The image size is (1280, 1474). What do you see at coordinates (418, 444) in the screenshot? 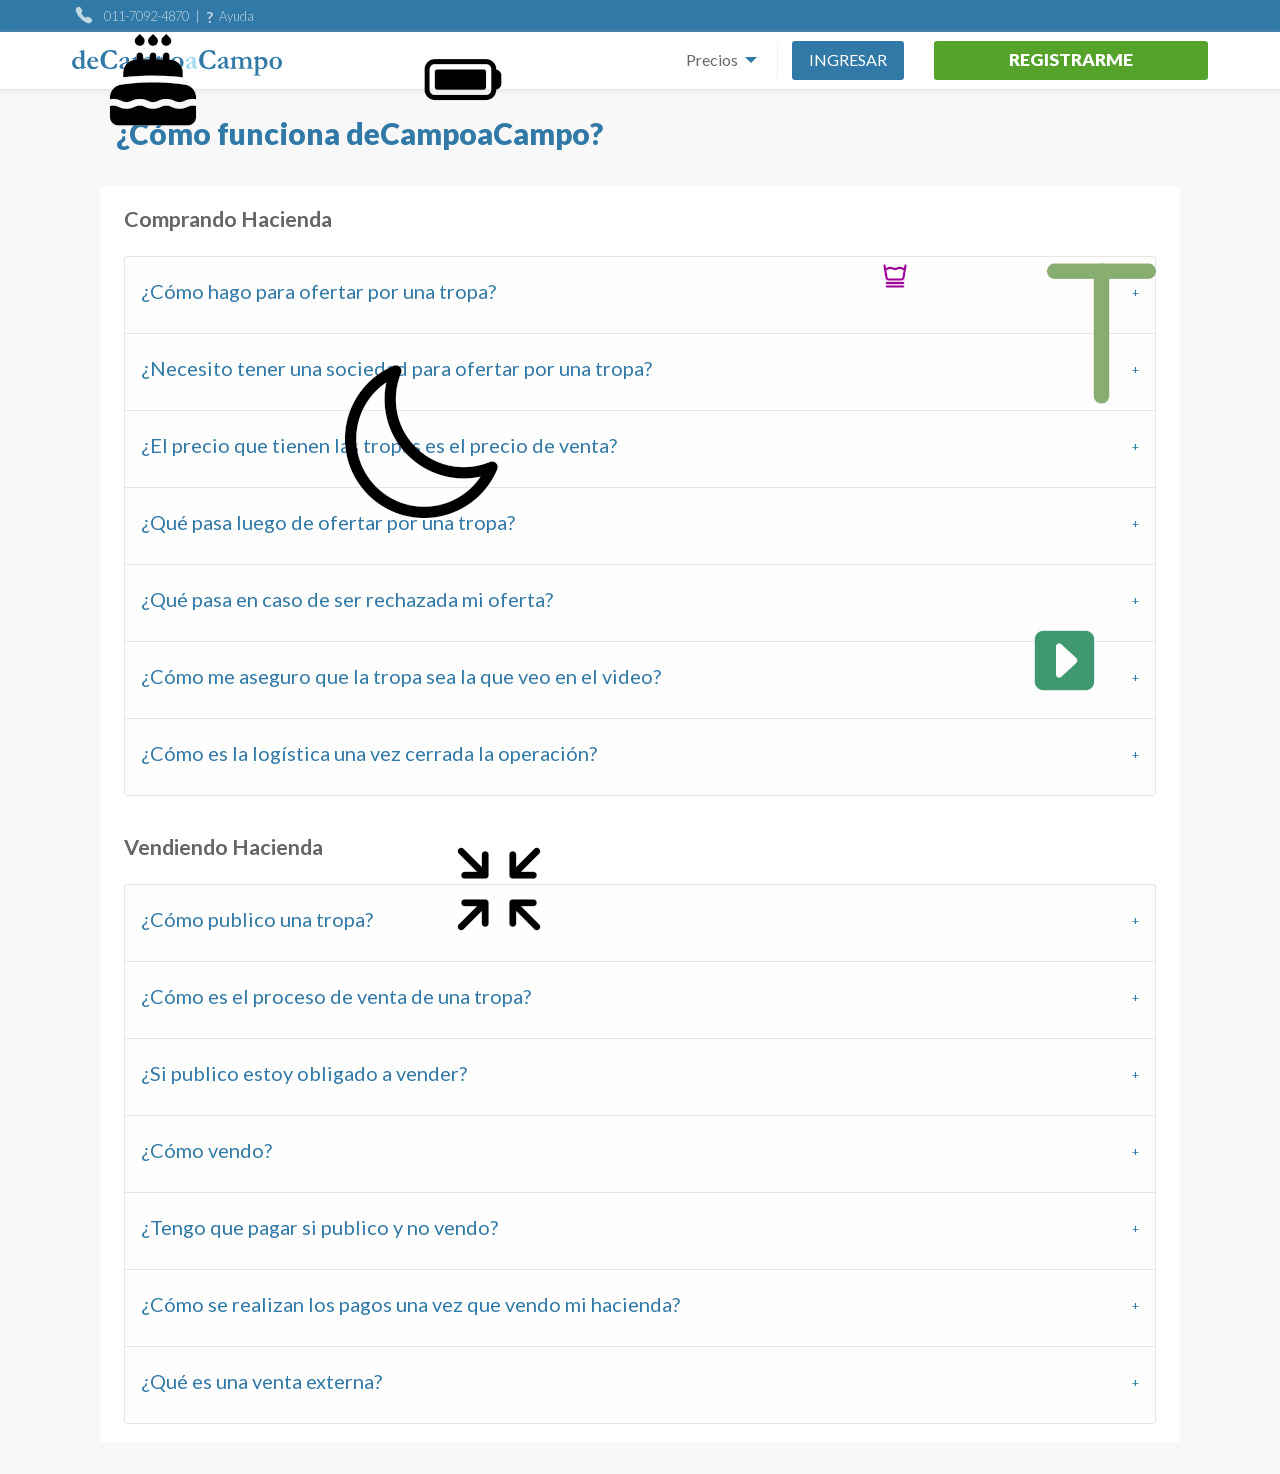
I see `switch to dark mode` at bounding box center [418, 444].